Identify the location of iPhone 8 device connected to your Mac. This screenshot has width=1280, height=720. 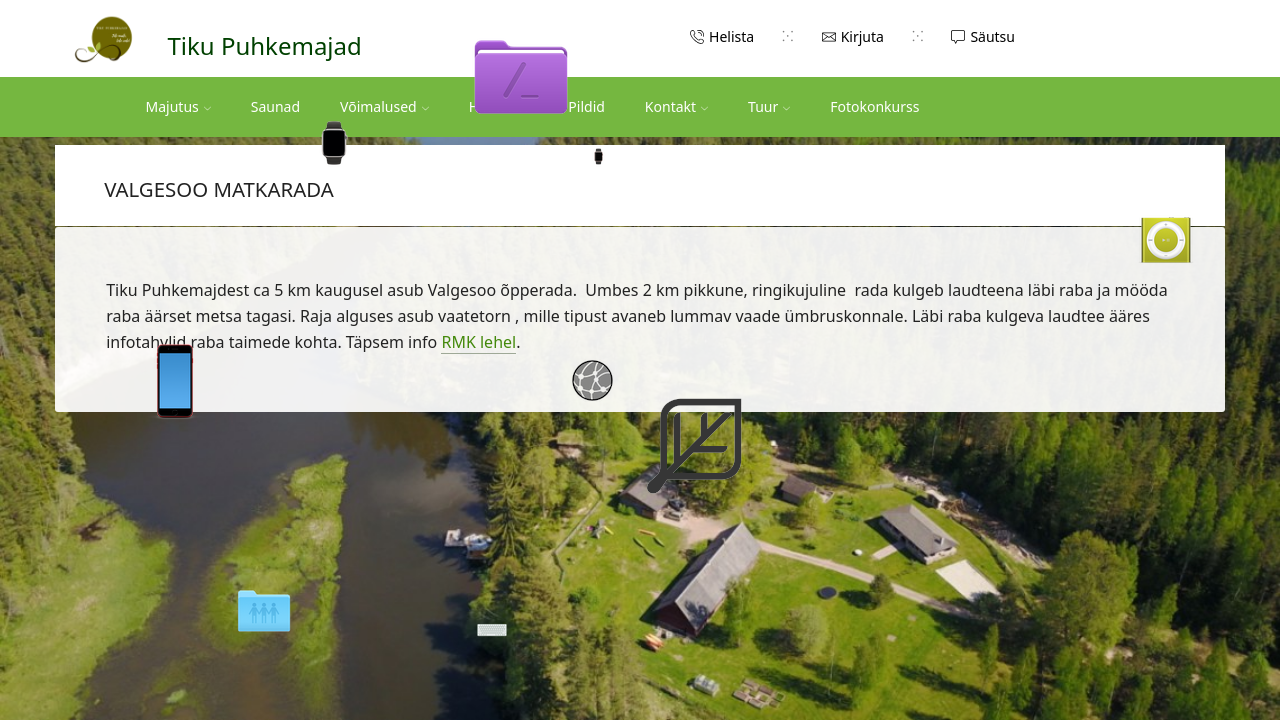
(175, 382).